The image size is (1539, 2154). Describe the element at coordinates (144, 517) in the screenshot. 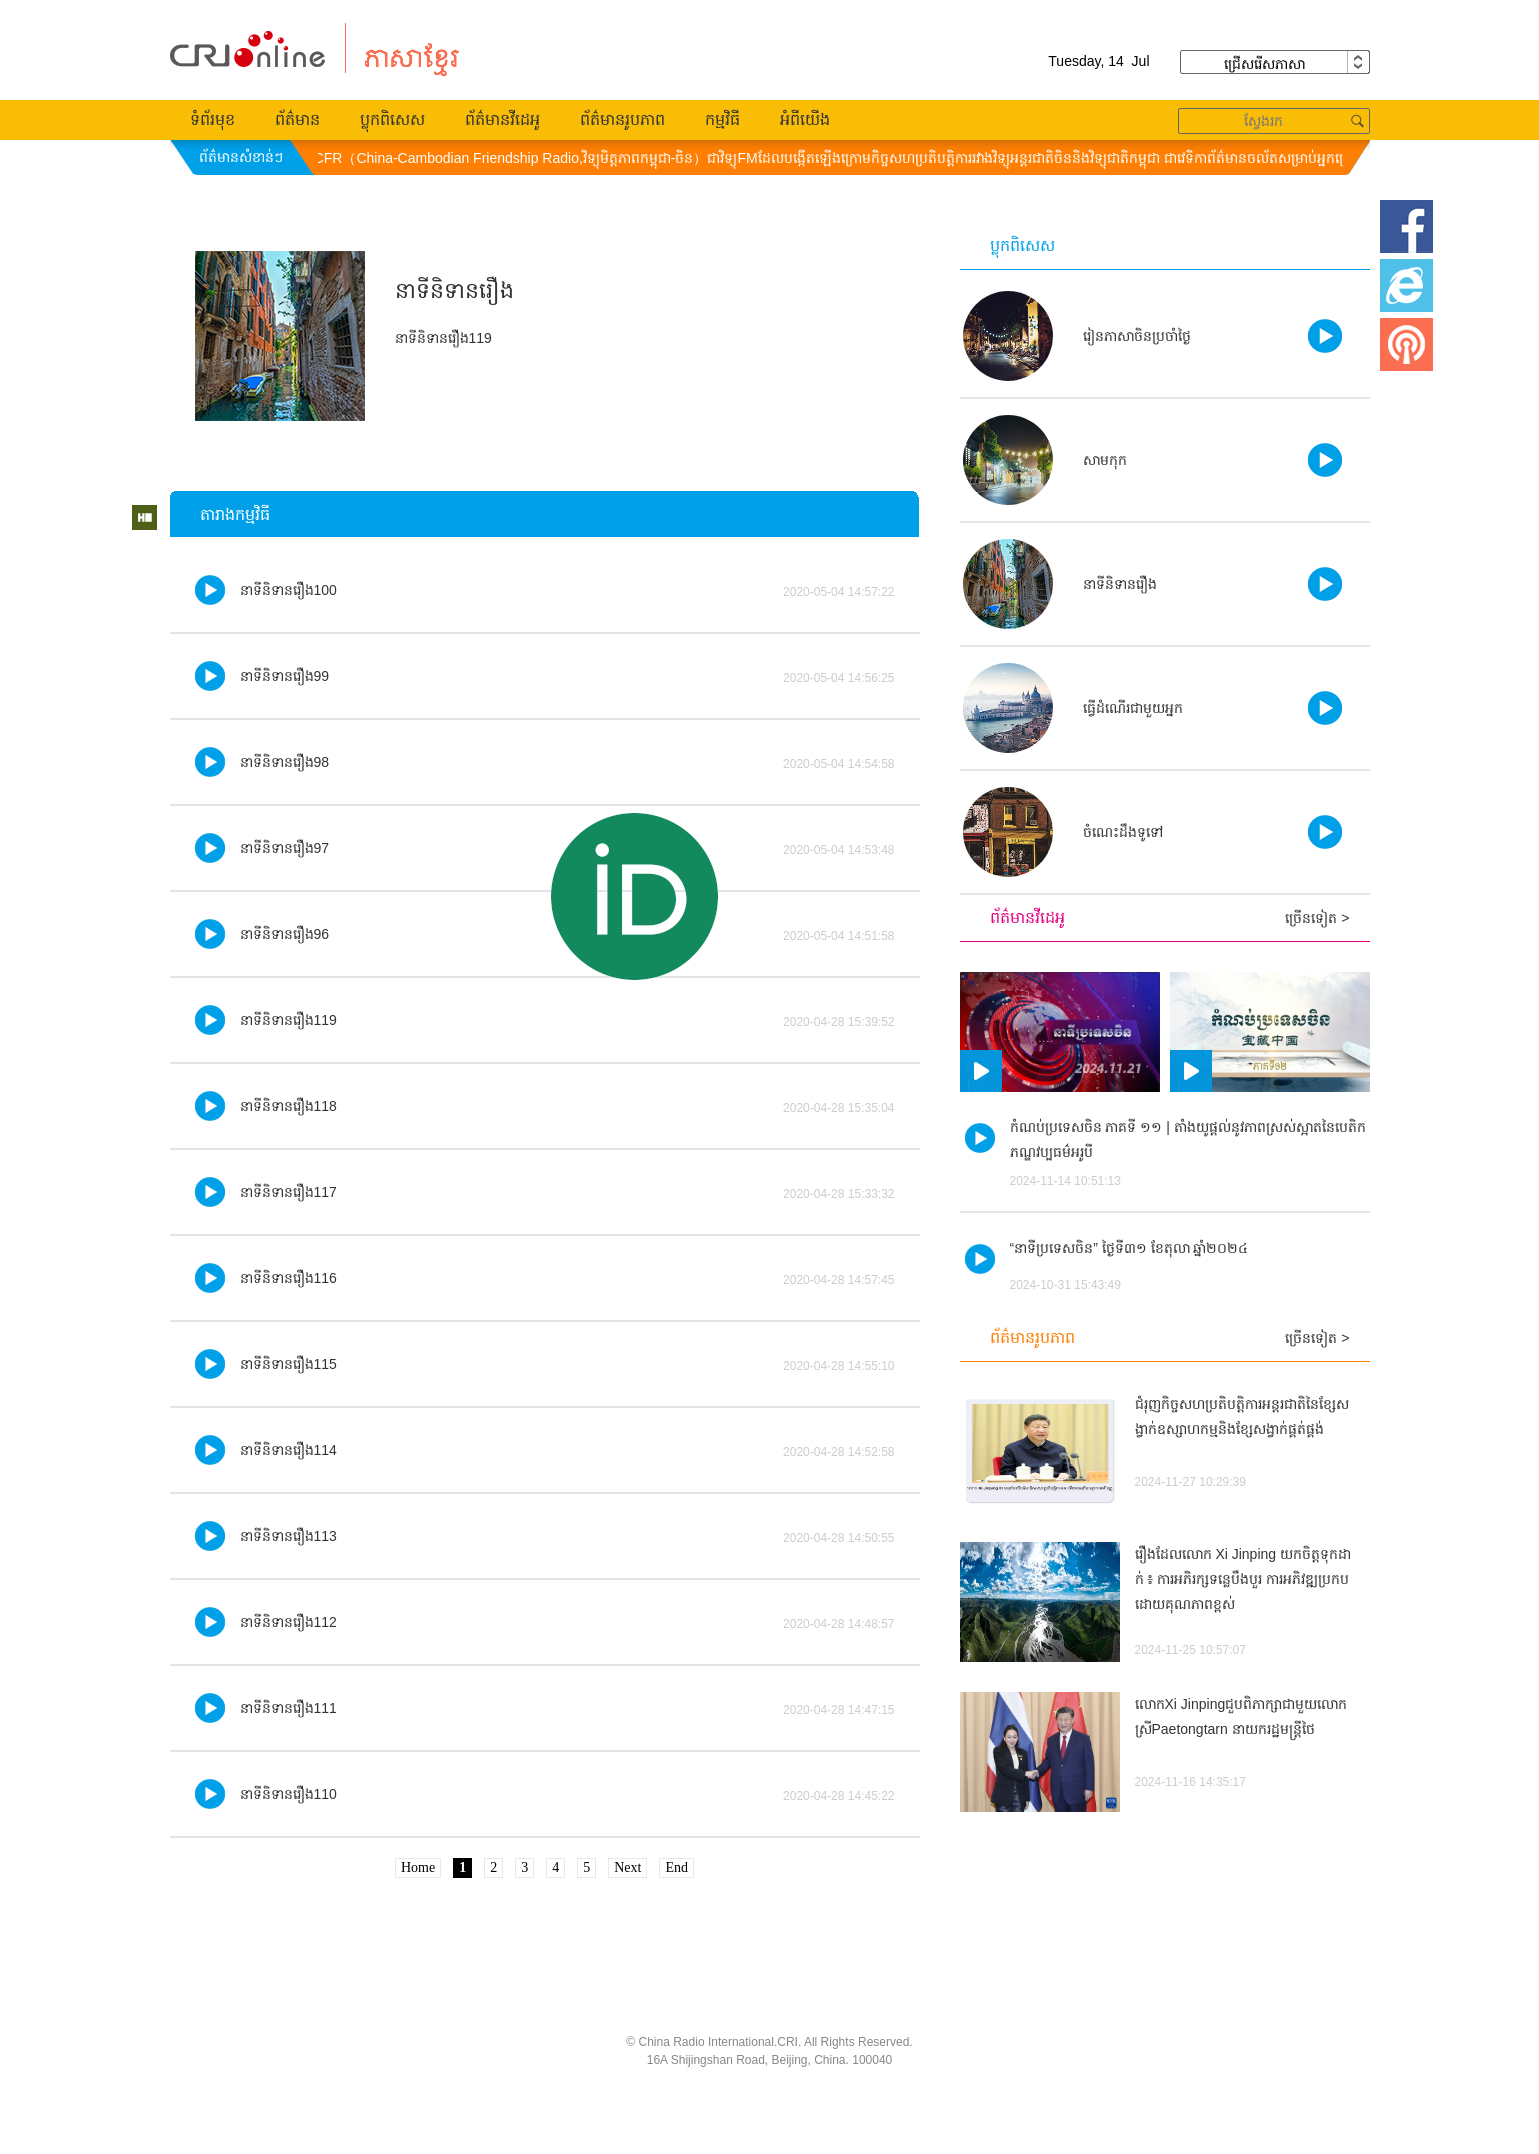

I see `link to HackerRank profile` at that location.